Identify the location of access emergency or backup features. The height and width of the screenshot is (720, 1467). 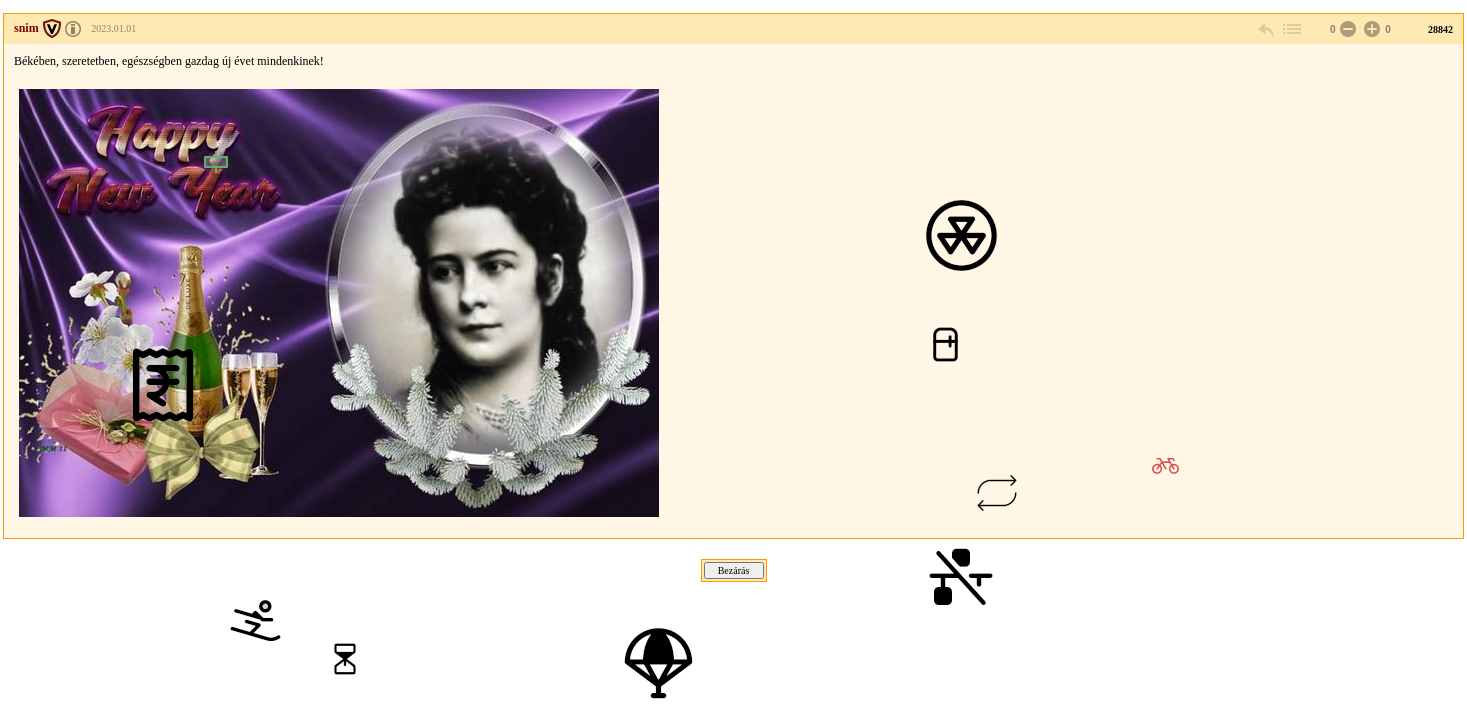
(658, 664).